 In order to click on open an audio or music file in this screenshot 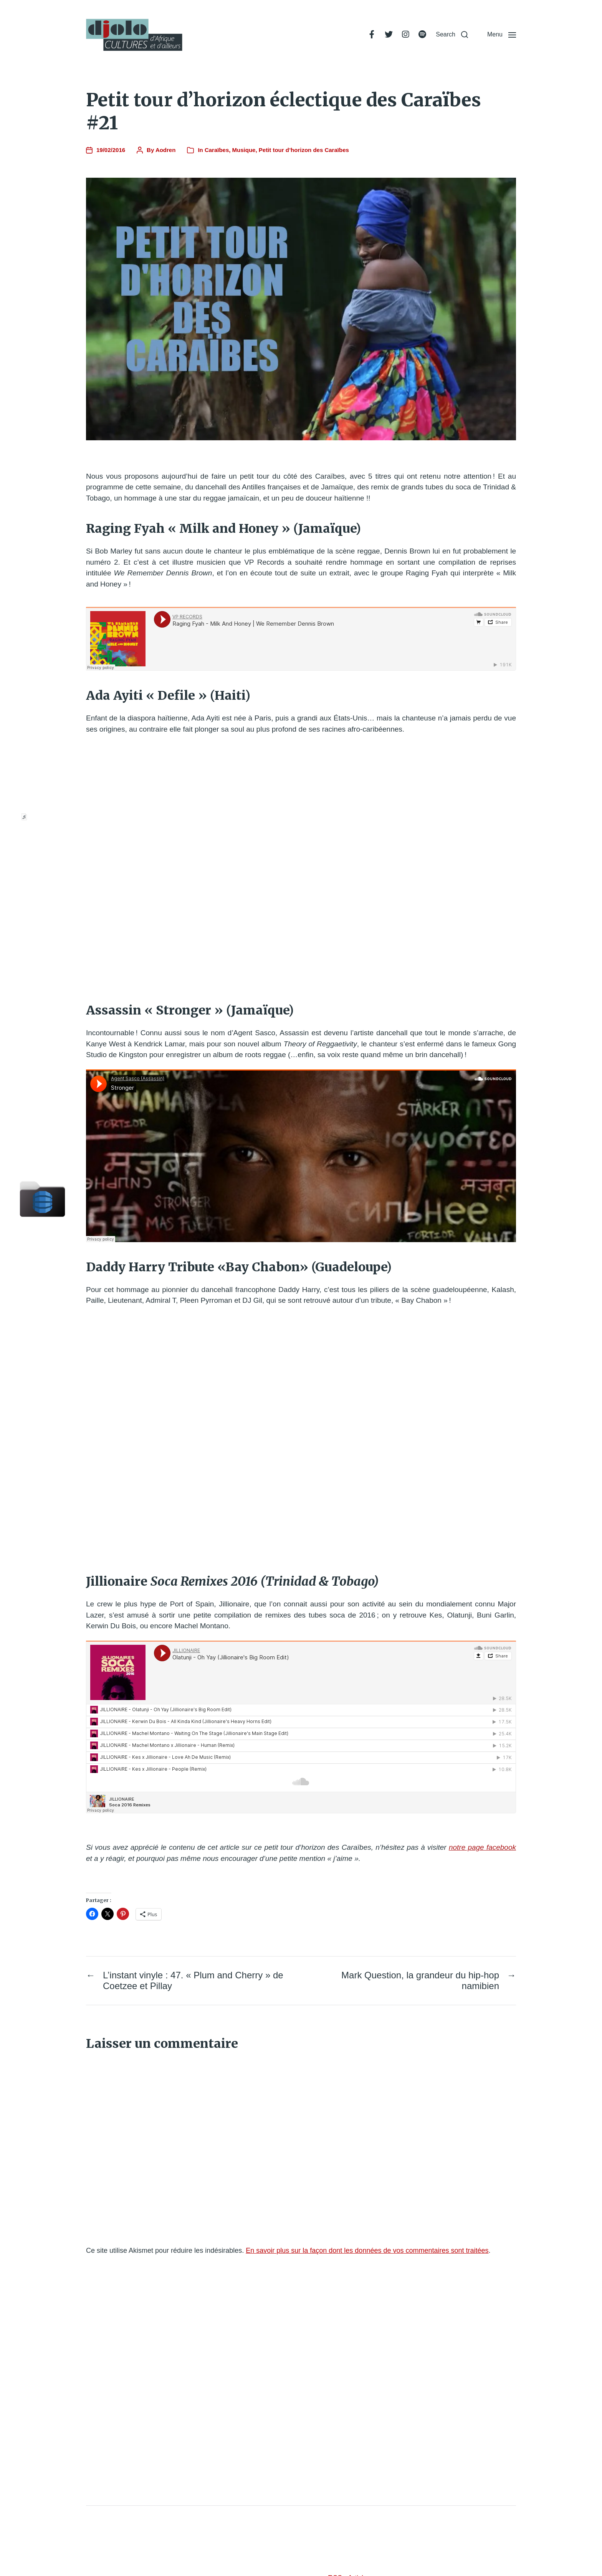, I will do `click(24, 817)`.